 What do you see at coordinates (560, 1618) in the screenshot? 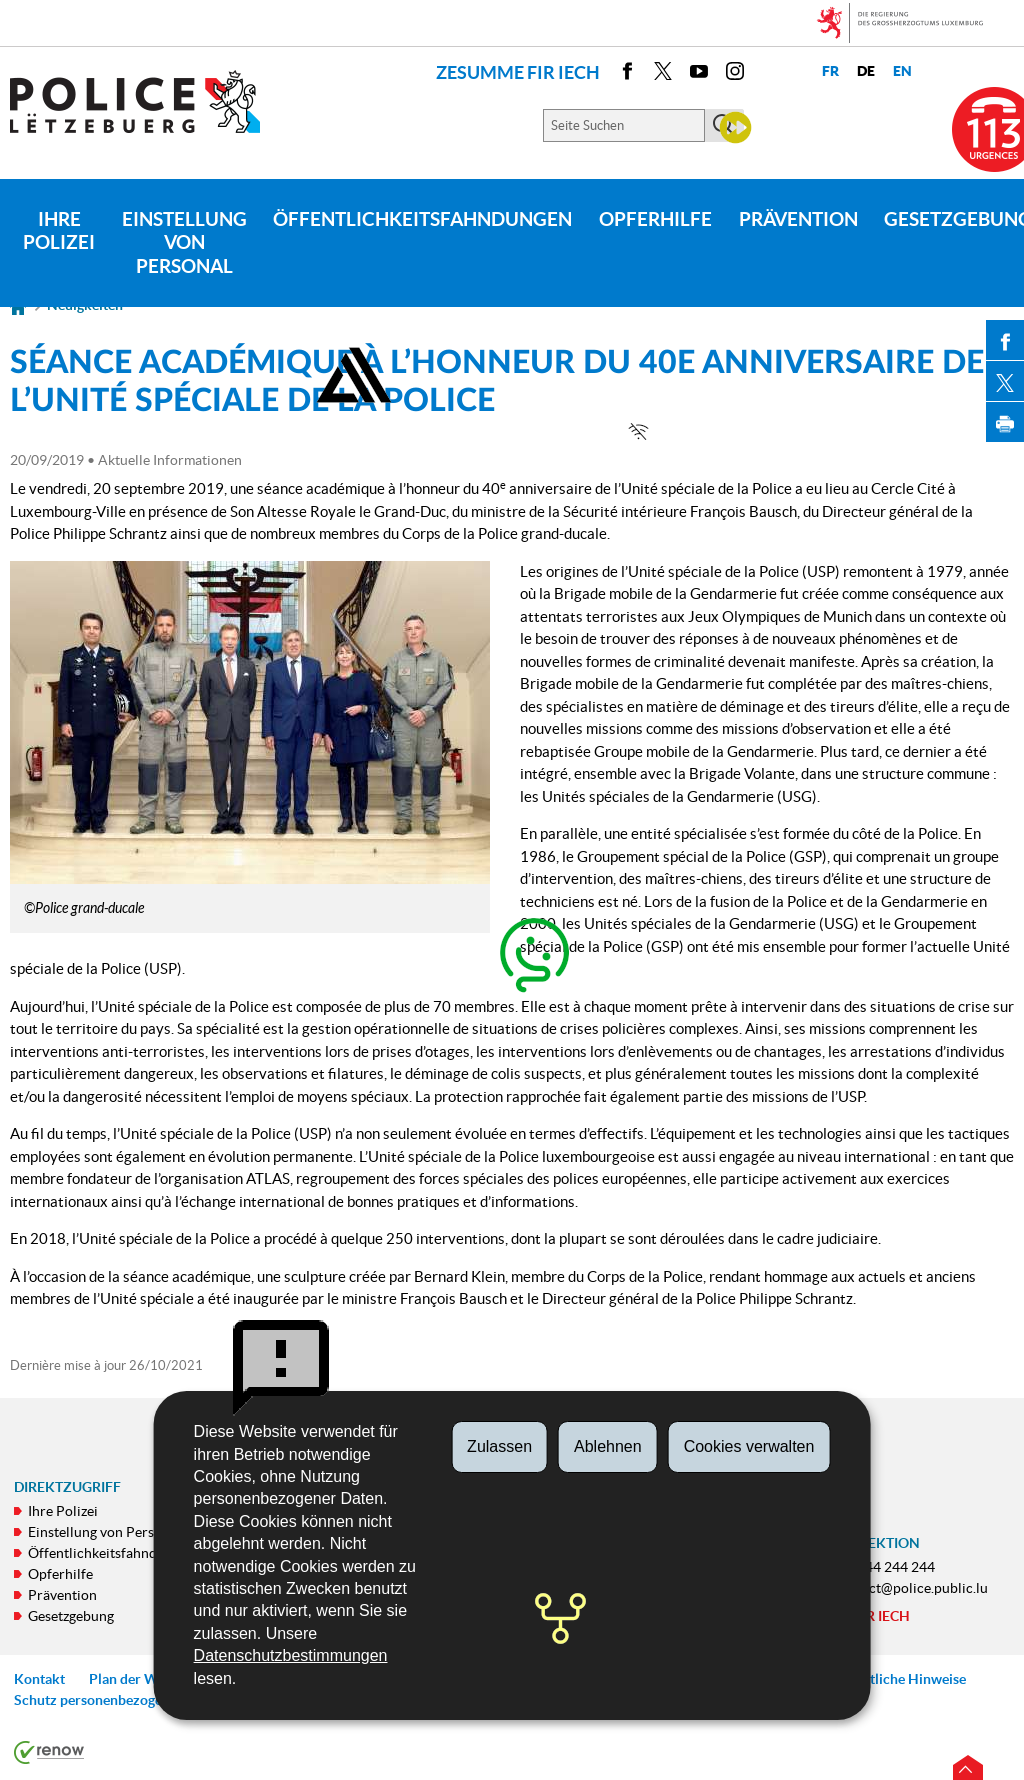
I see `fork a repository or branch` at bounding box center [560, 1618].